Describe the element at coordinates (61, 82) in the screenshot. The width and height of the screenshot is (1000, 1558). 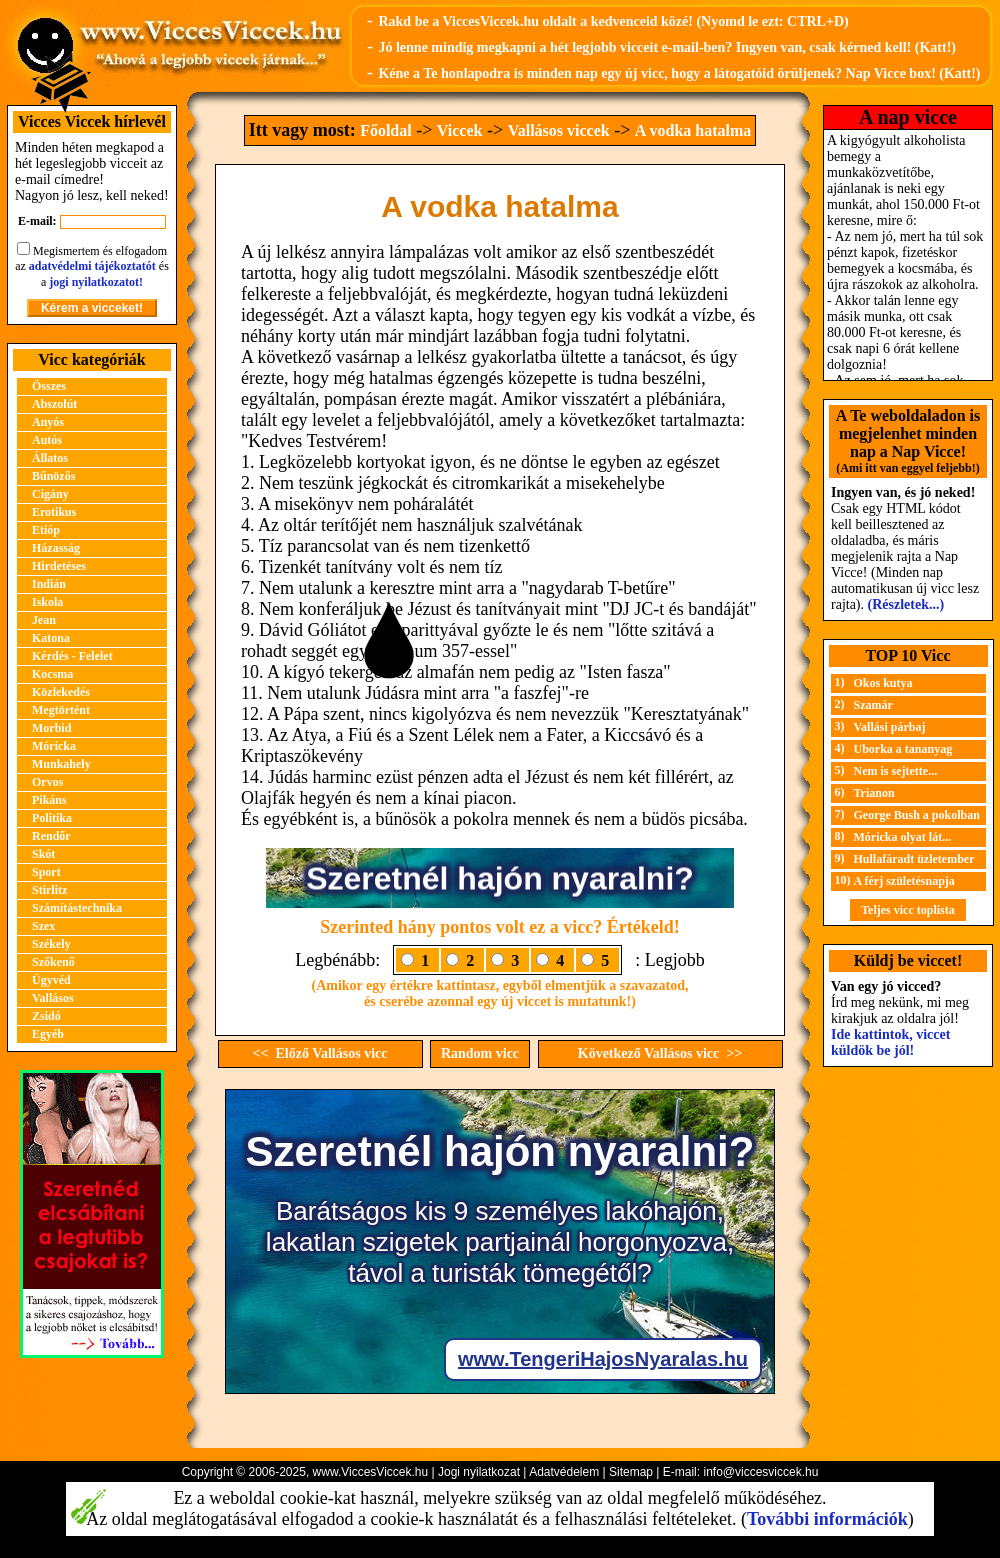
I see `view in-game currency or gold balance` at that location.